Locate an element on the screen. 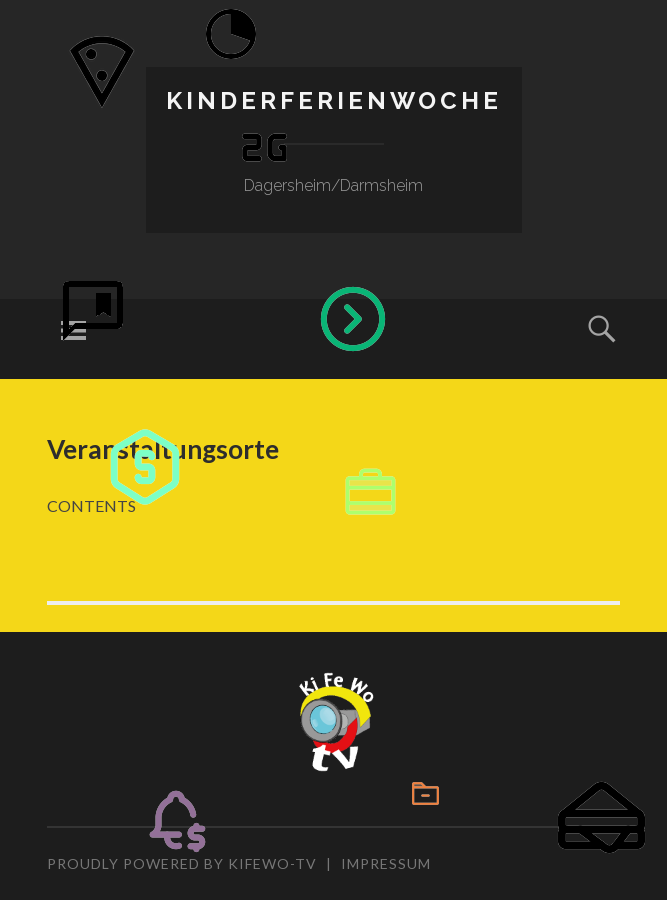 The image size is (667, 900). indicates a service or system status is located at coordinates (145, 467).